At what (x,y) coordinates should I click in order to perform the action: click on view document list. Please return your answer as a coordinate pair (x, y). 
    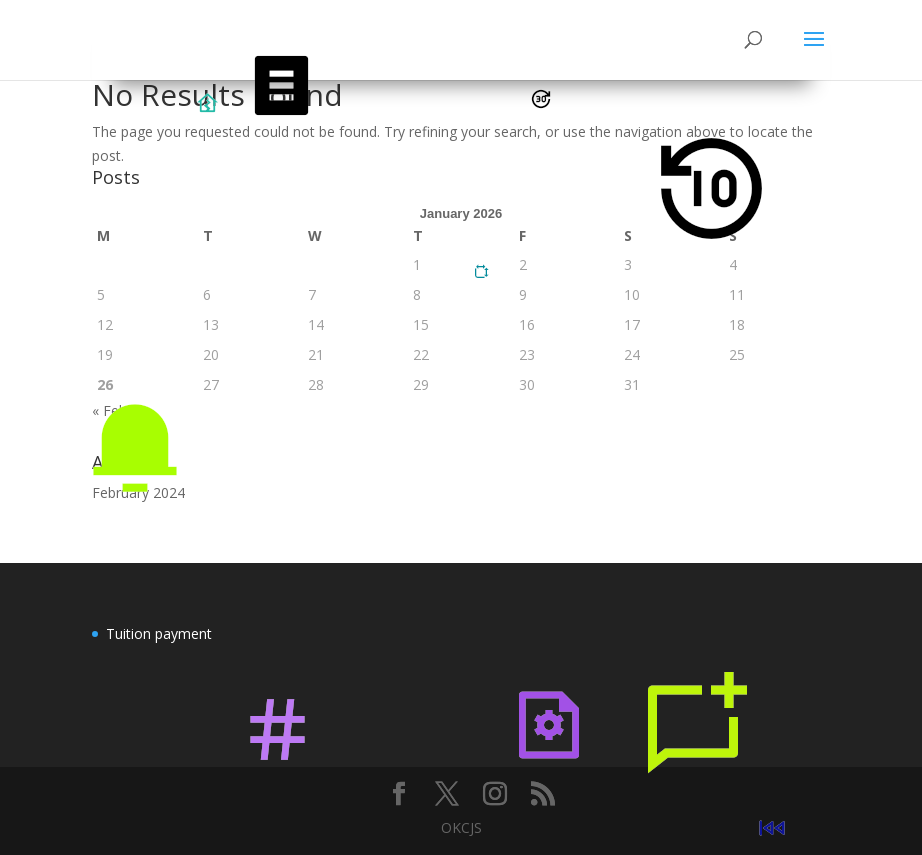
    Looking at the image, I should click on (281, 85).